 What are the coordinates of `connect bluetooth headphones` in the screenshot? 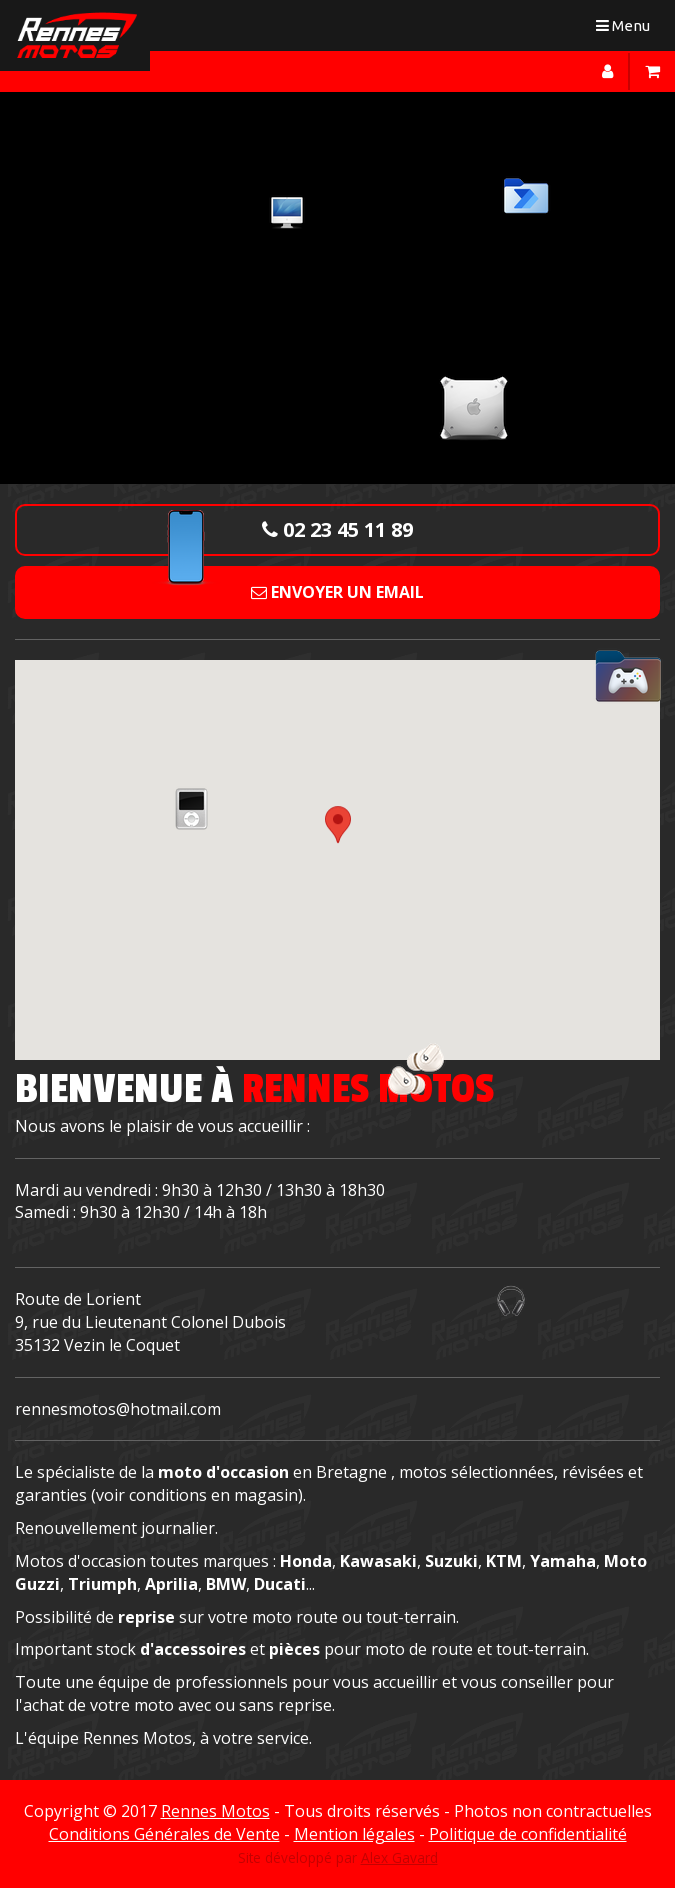 It's located at (511, 1301).